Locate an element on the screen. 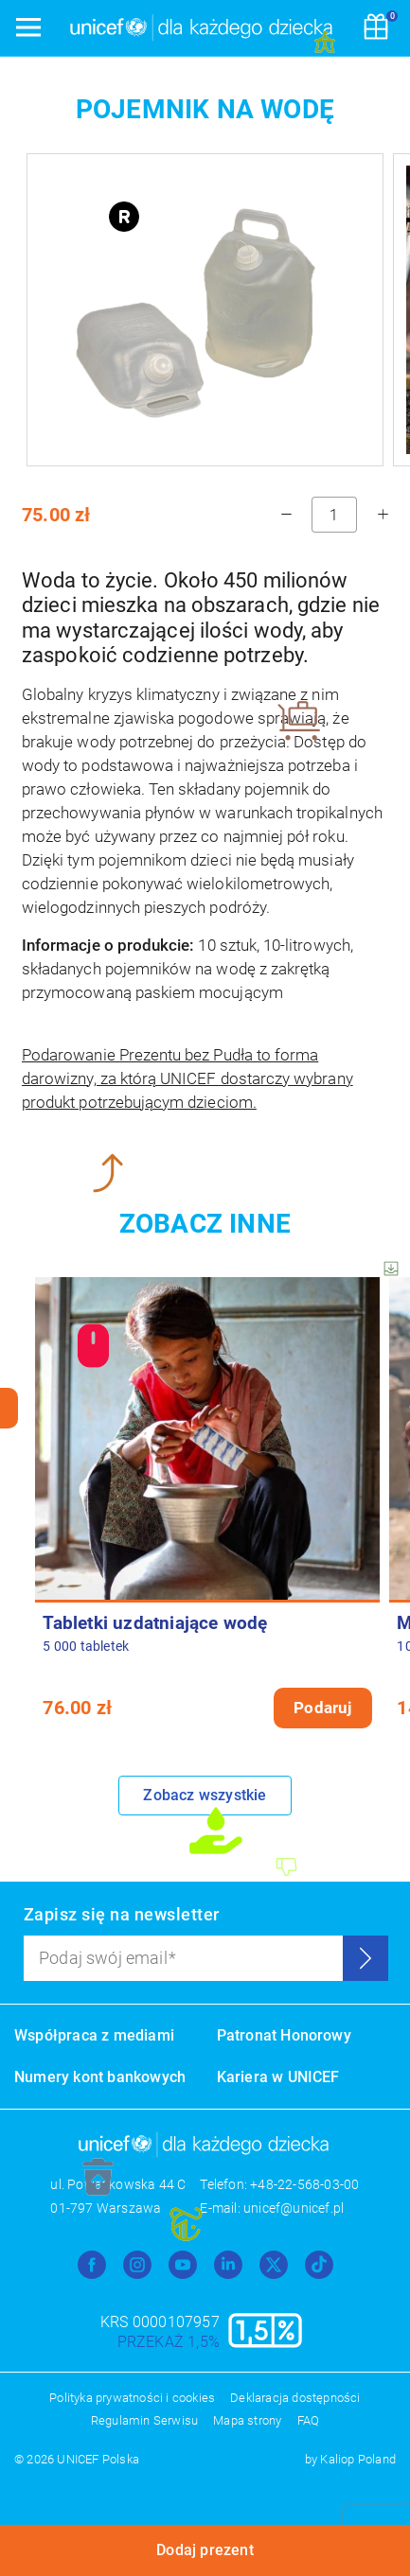 The image size is (410, 2576). download file to inbox or tray is located at coordinates (391, 1269).